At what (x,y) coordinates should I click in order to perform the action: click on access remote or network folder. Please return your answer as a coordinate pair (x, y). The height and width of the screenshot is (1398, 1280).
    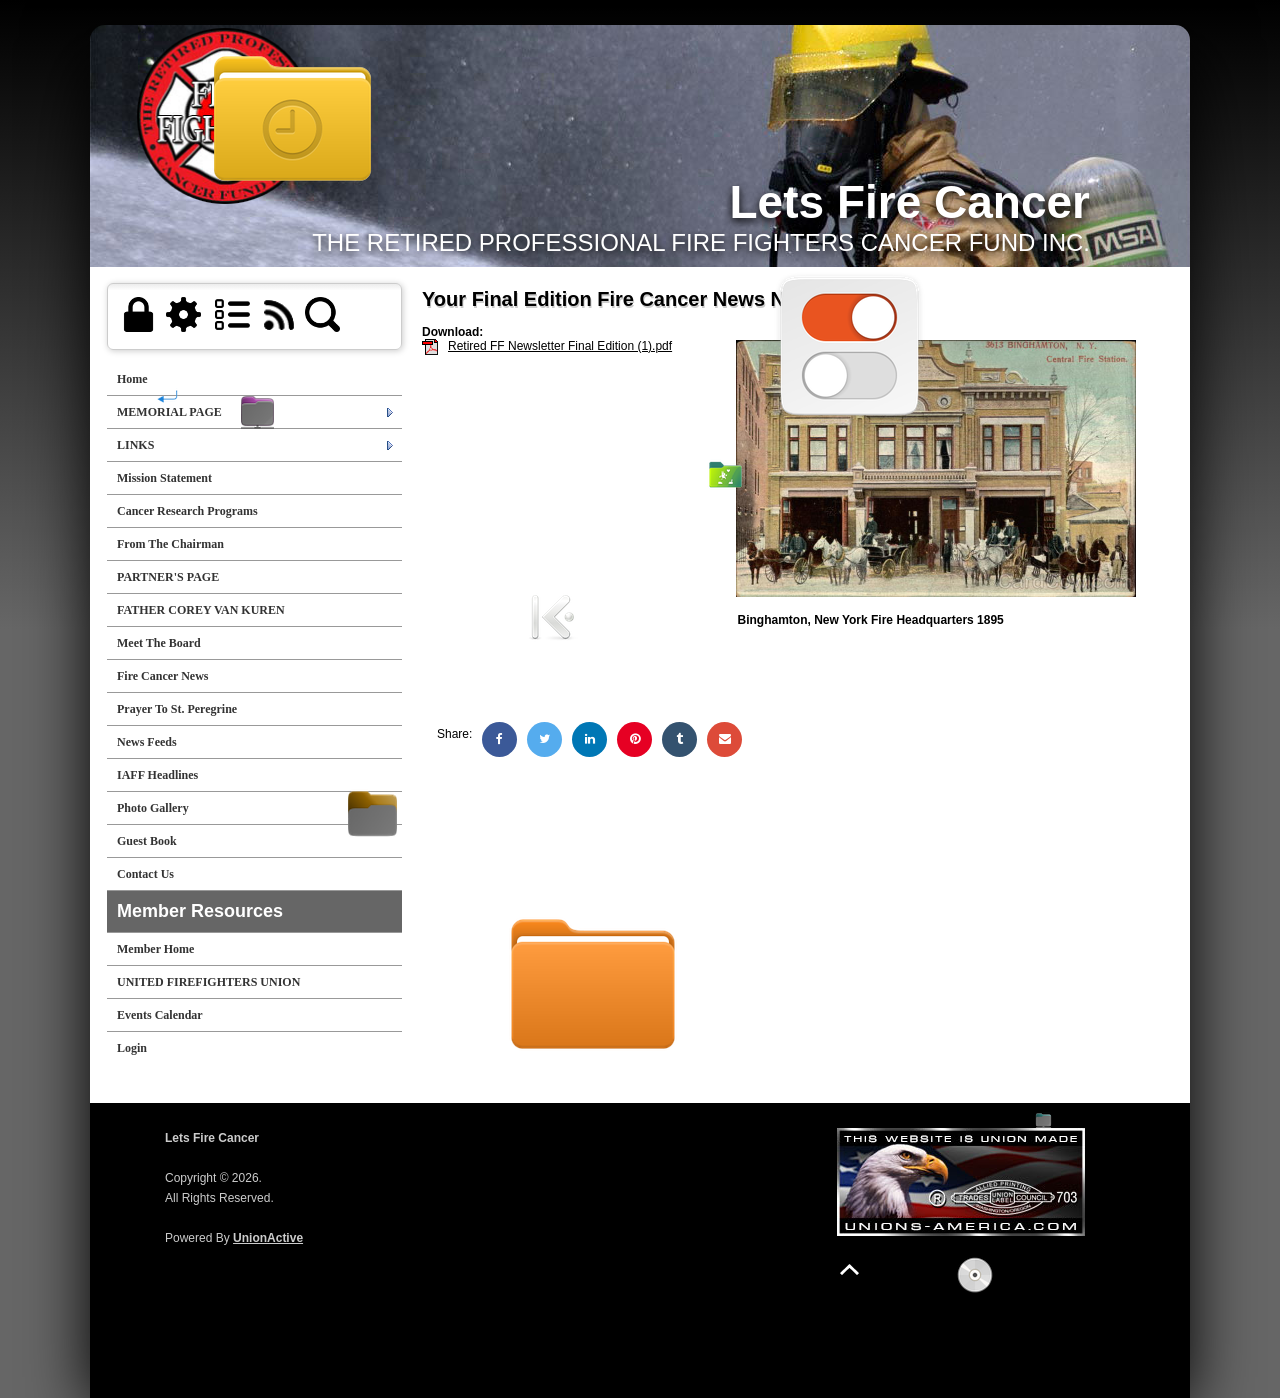
    Looking at the image, I should click on (257, 412).